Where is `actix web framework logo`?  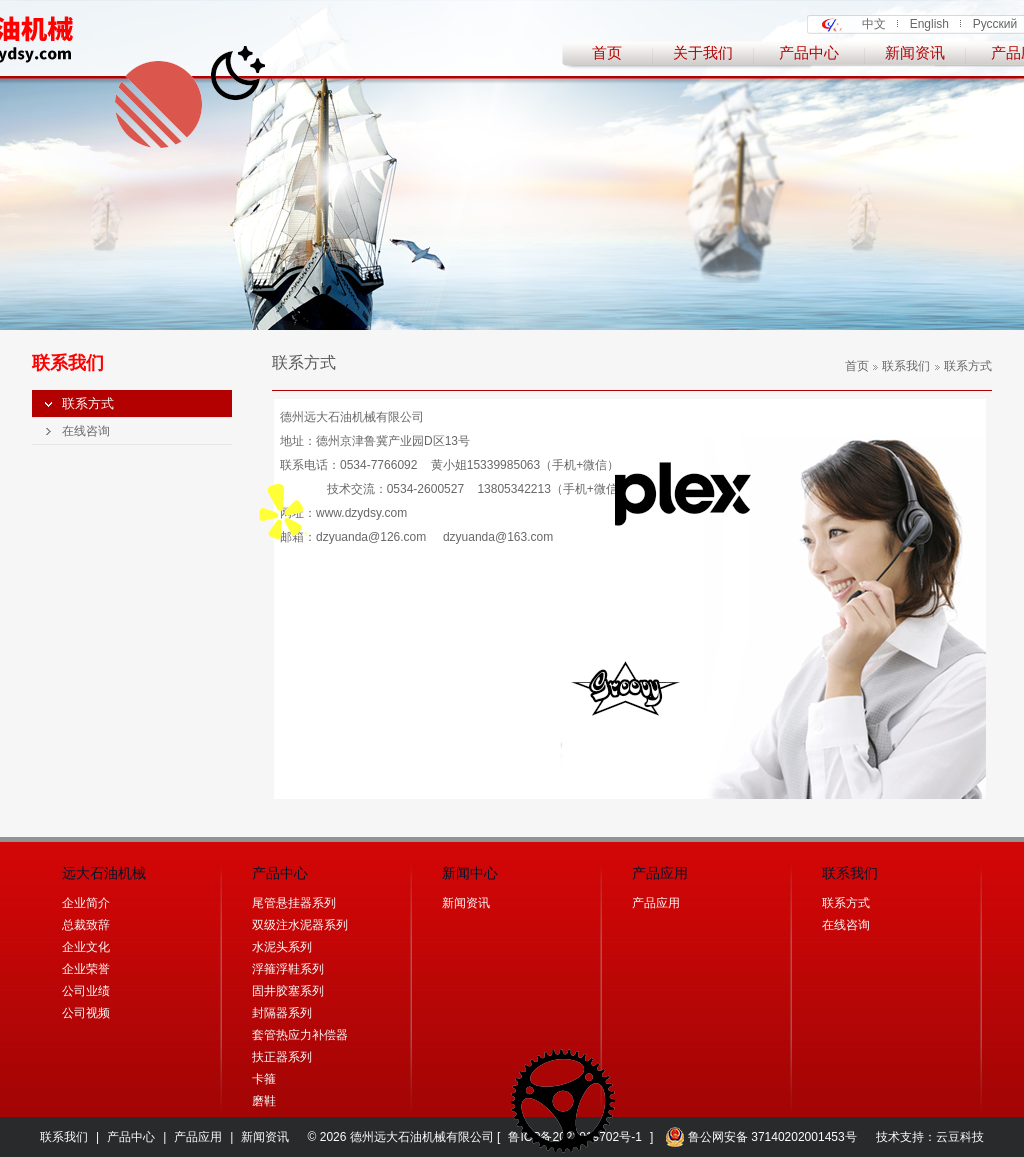
actix web framework logo is located at coordinates (563, 1101).